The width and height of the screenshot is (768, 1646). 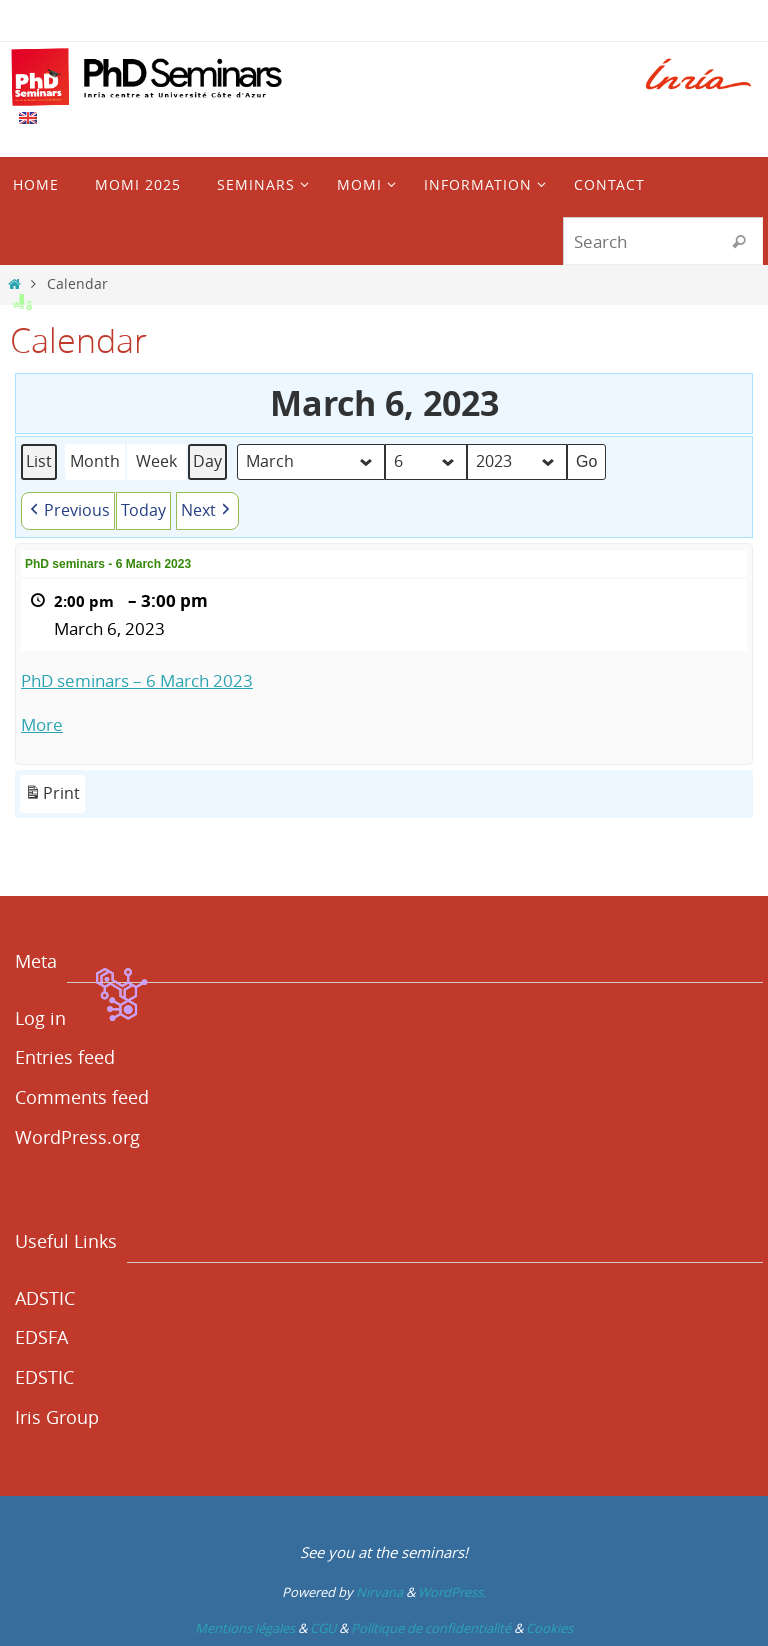 What do you see at coordinates (121, 994) in the screenshot?
I see `view molecular or chemical structure` at bounding box center [121, 994].